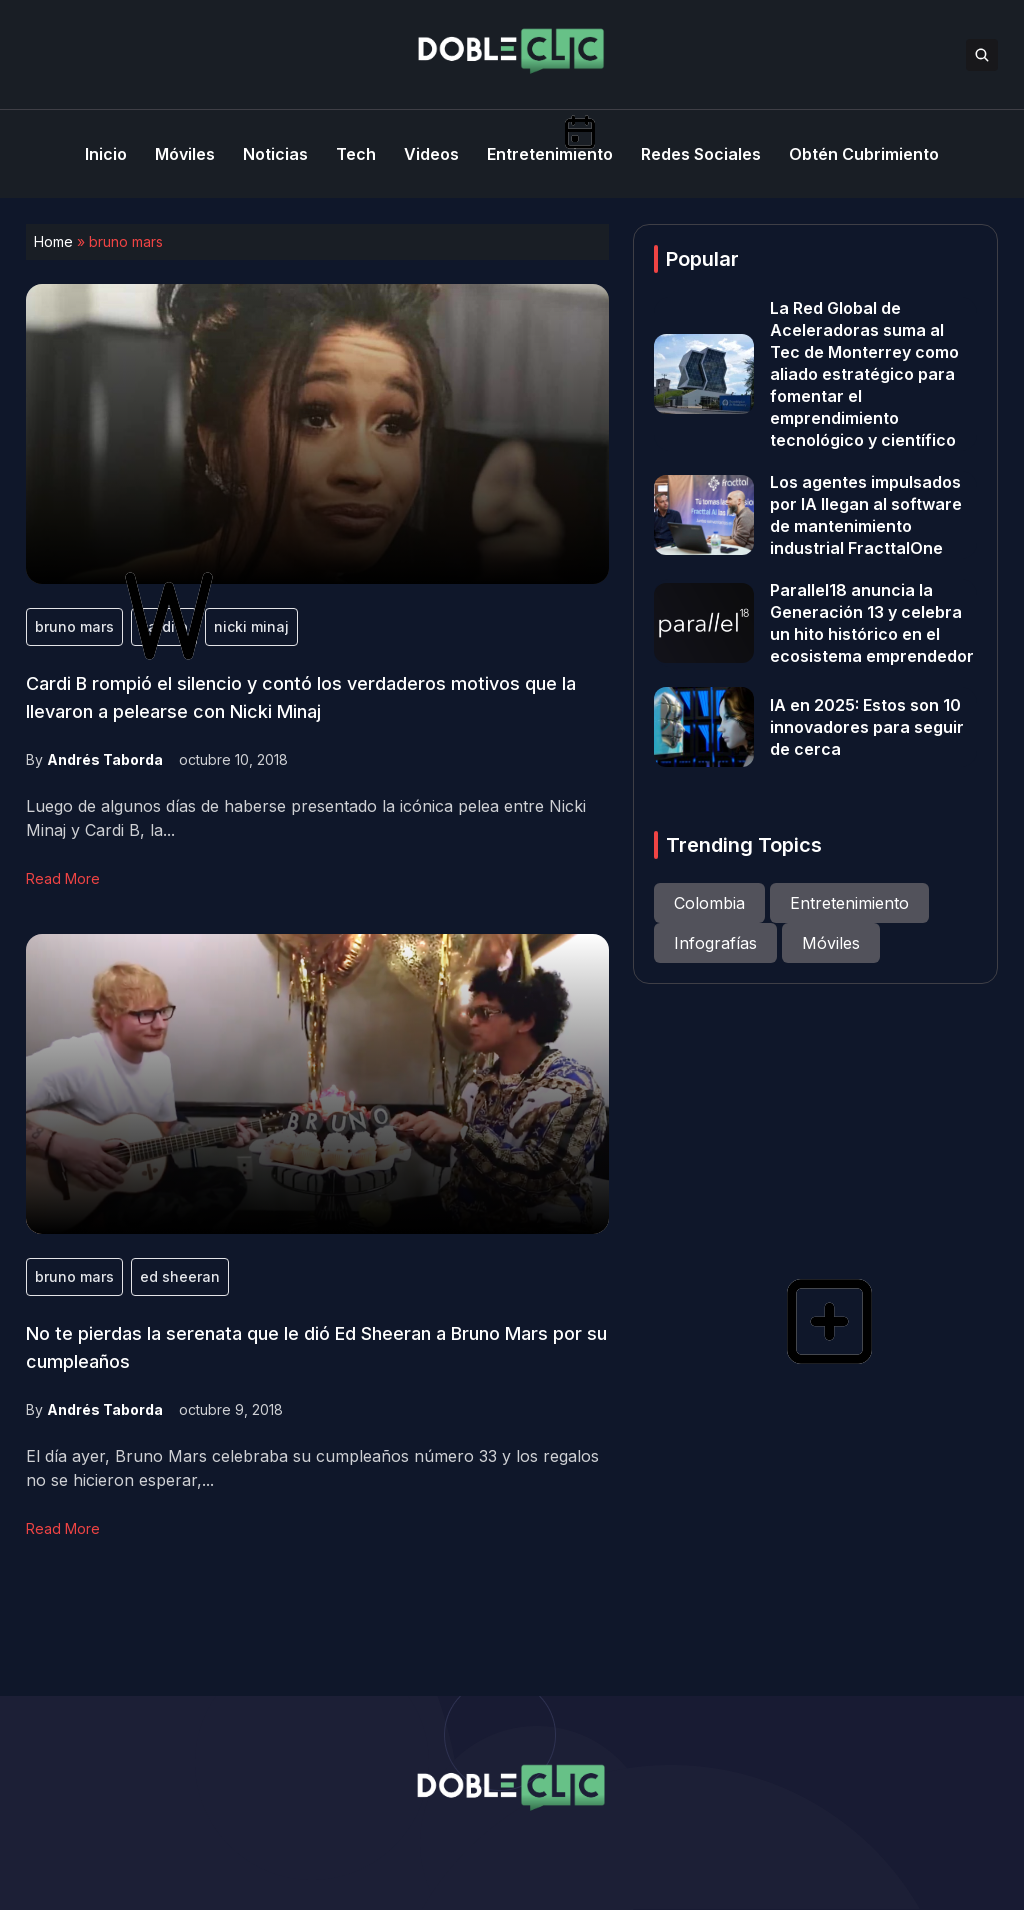 The width and height of the screenshot is (1024, 1910). What do you see at coordinates (829, 1321) in the screenshot?
I see `add a new item or entry` at bounding box center [829, 1321].